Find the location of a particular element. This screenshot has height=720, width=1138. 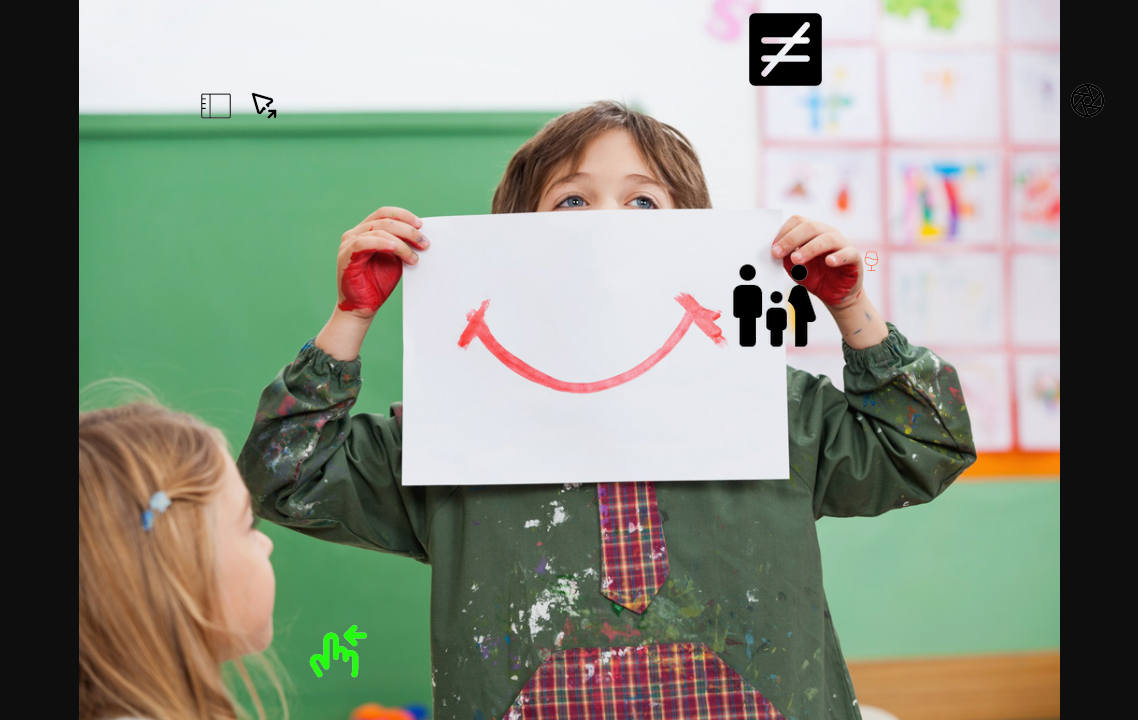

toggle the sidebar panel is located at coordinates (216, 106).